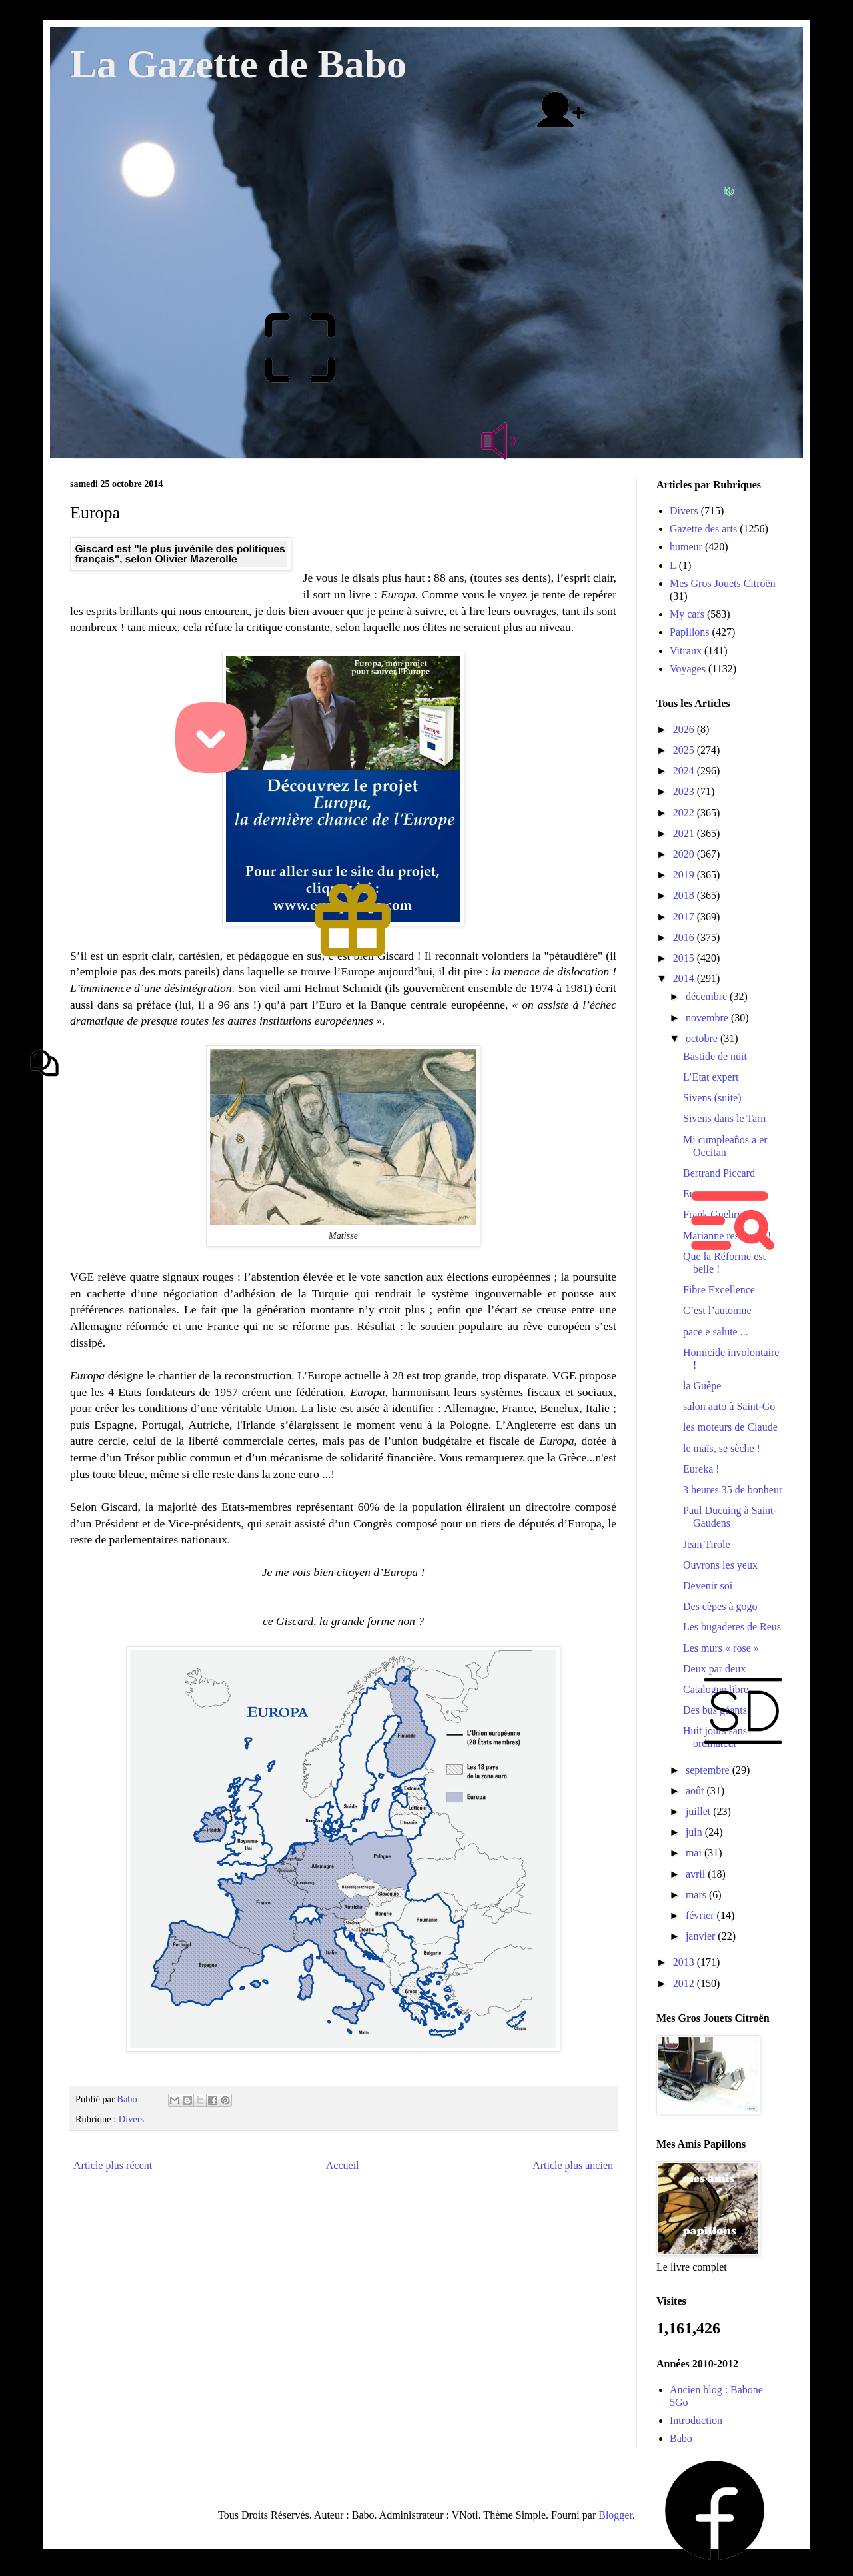 The image size is (853, 2576). What do you see at coordinates (730, 1221) in the screenshot?
I see `search within a list` at bounding box center [730, 1221].